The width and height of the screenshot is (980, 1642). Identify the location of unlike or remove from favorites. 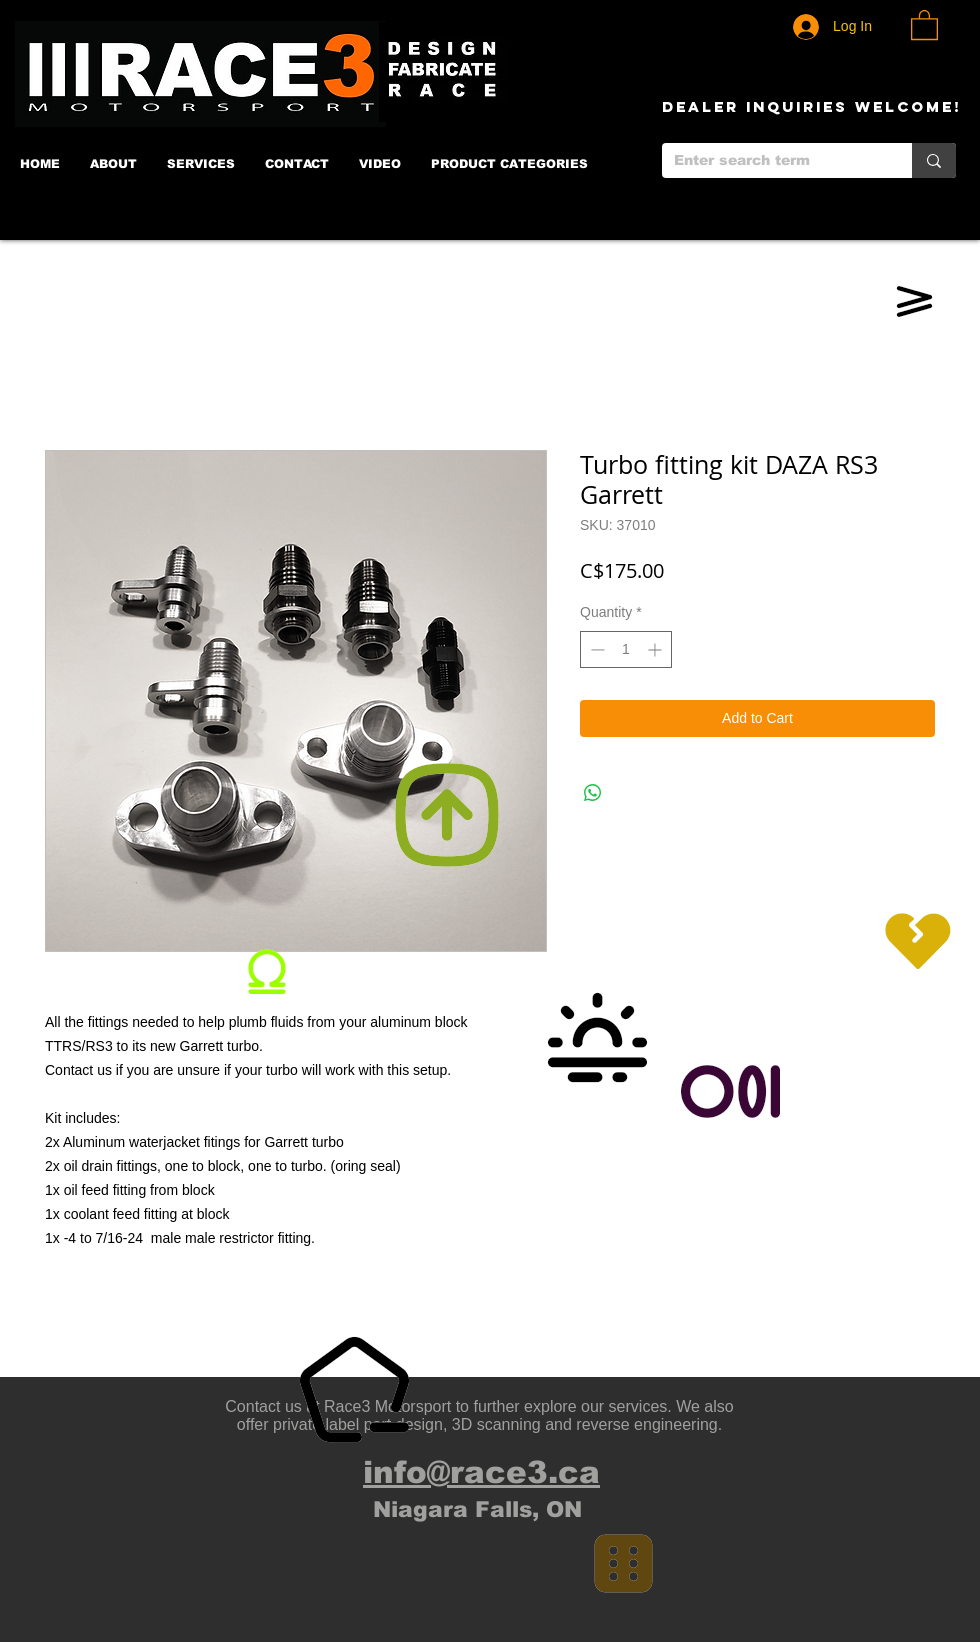
(918, 939).